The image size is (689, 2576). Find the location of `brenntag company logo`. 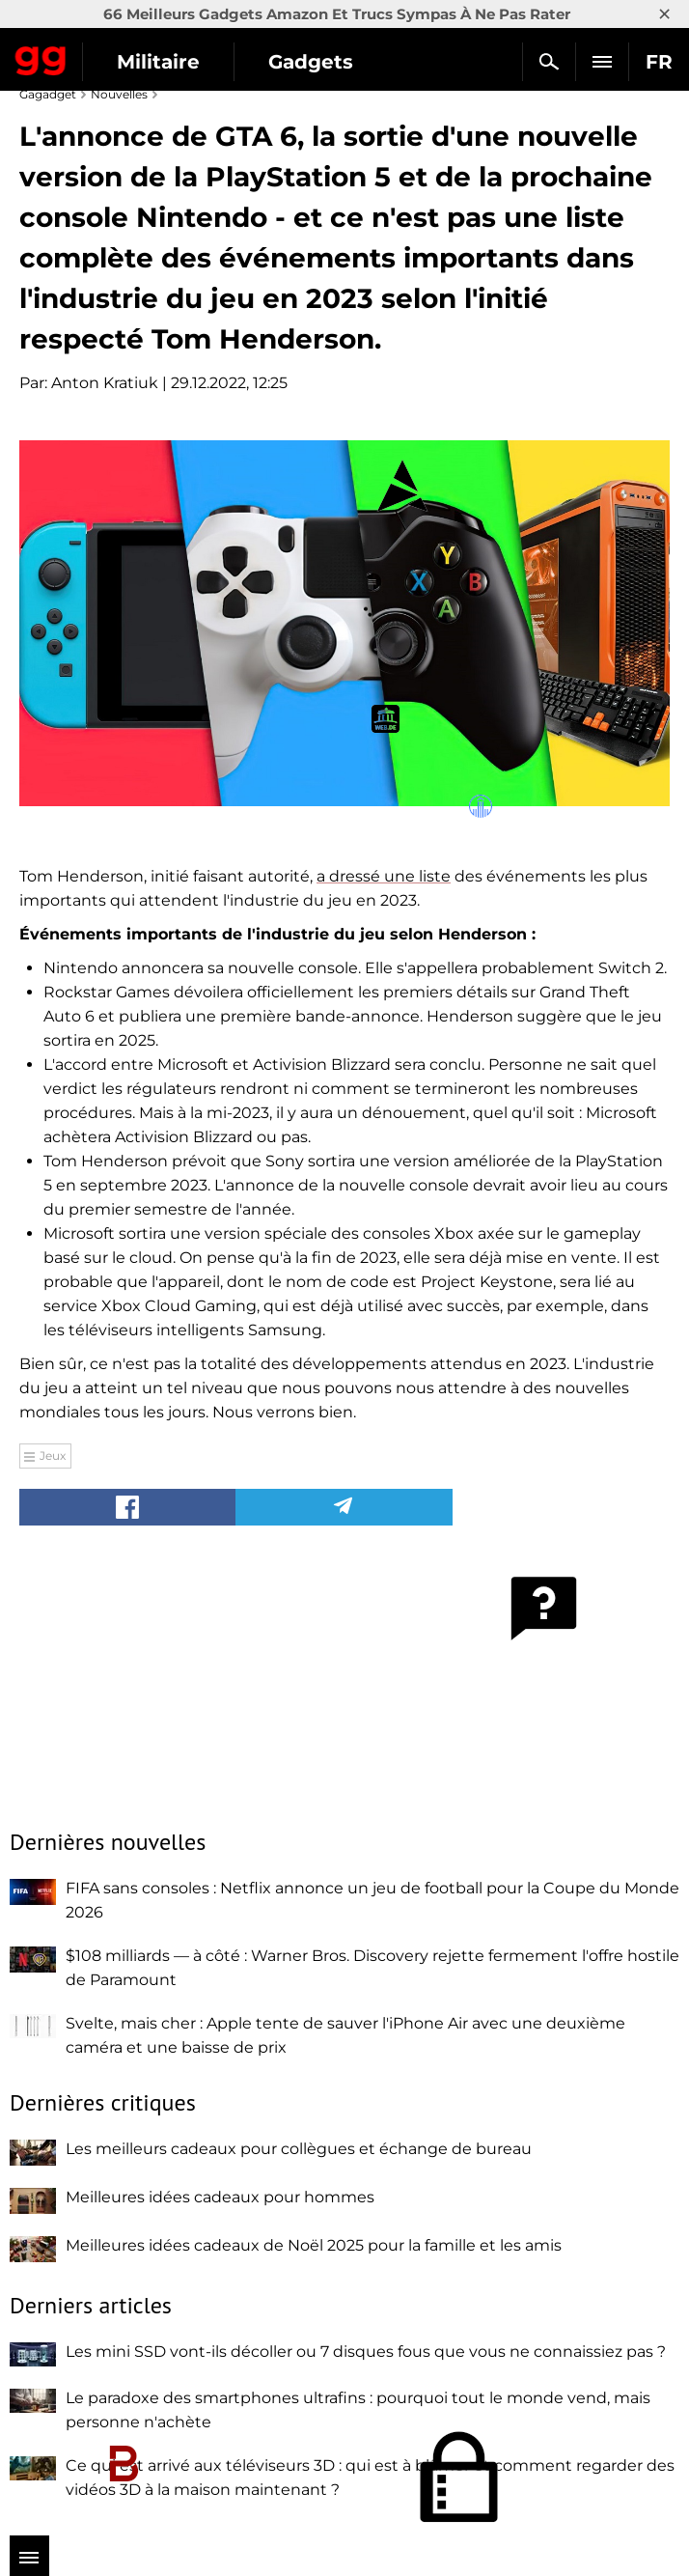

brenntag company logo is located at coordinates (124, 2463).